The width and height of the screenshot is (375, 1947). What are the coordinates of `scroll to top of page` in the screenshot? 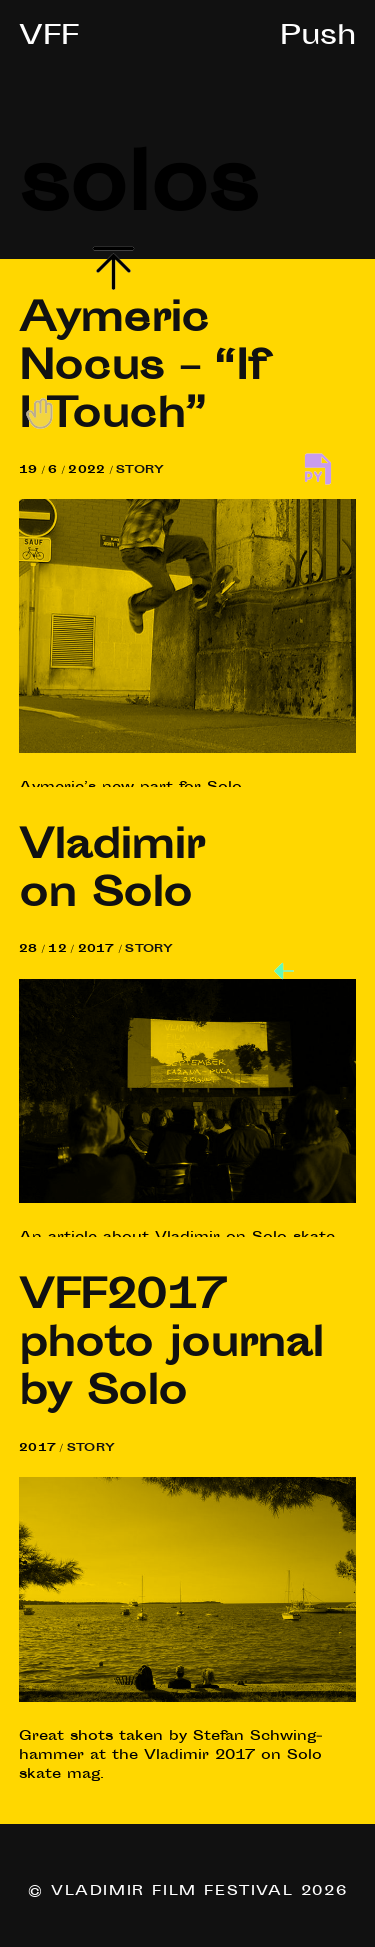 It's located at (113, 267).